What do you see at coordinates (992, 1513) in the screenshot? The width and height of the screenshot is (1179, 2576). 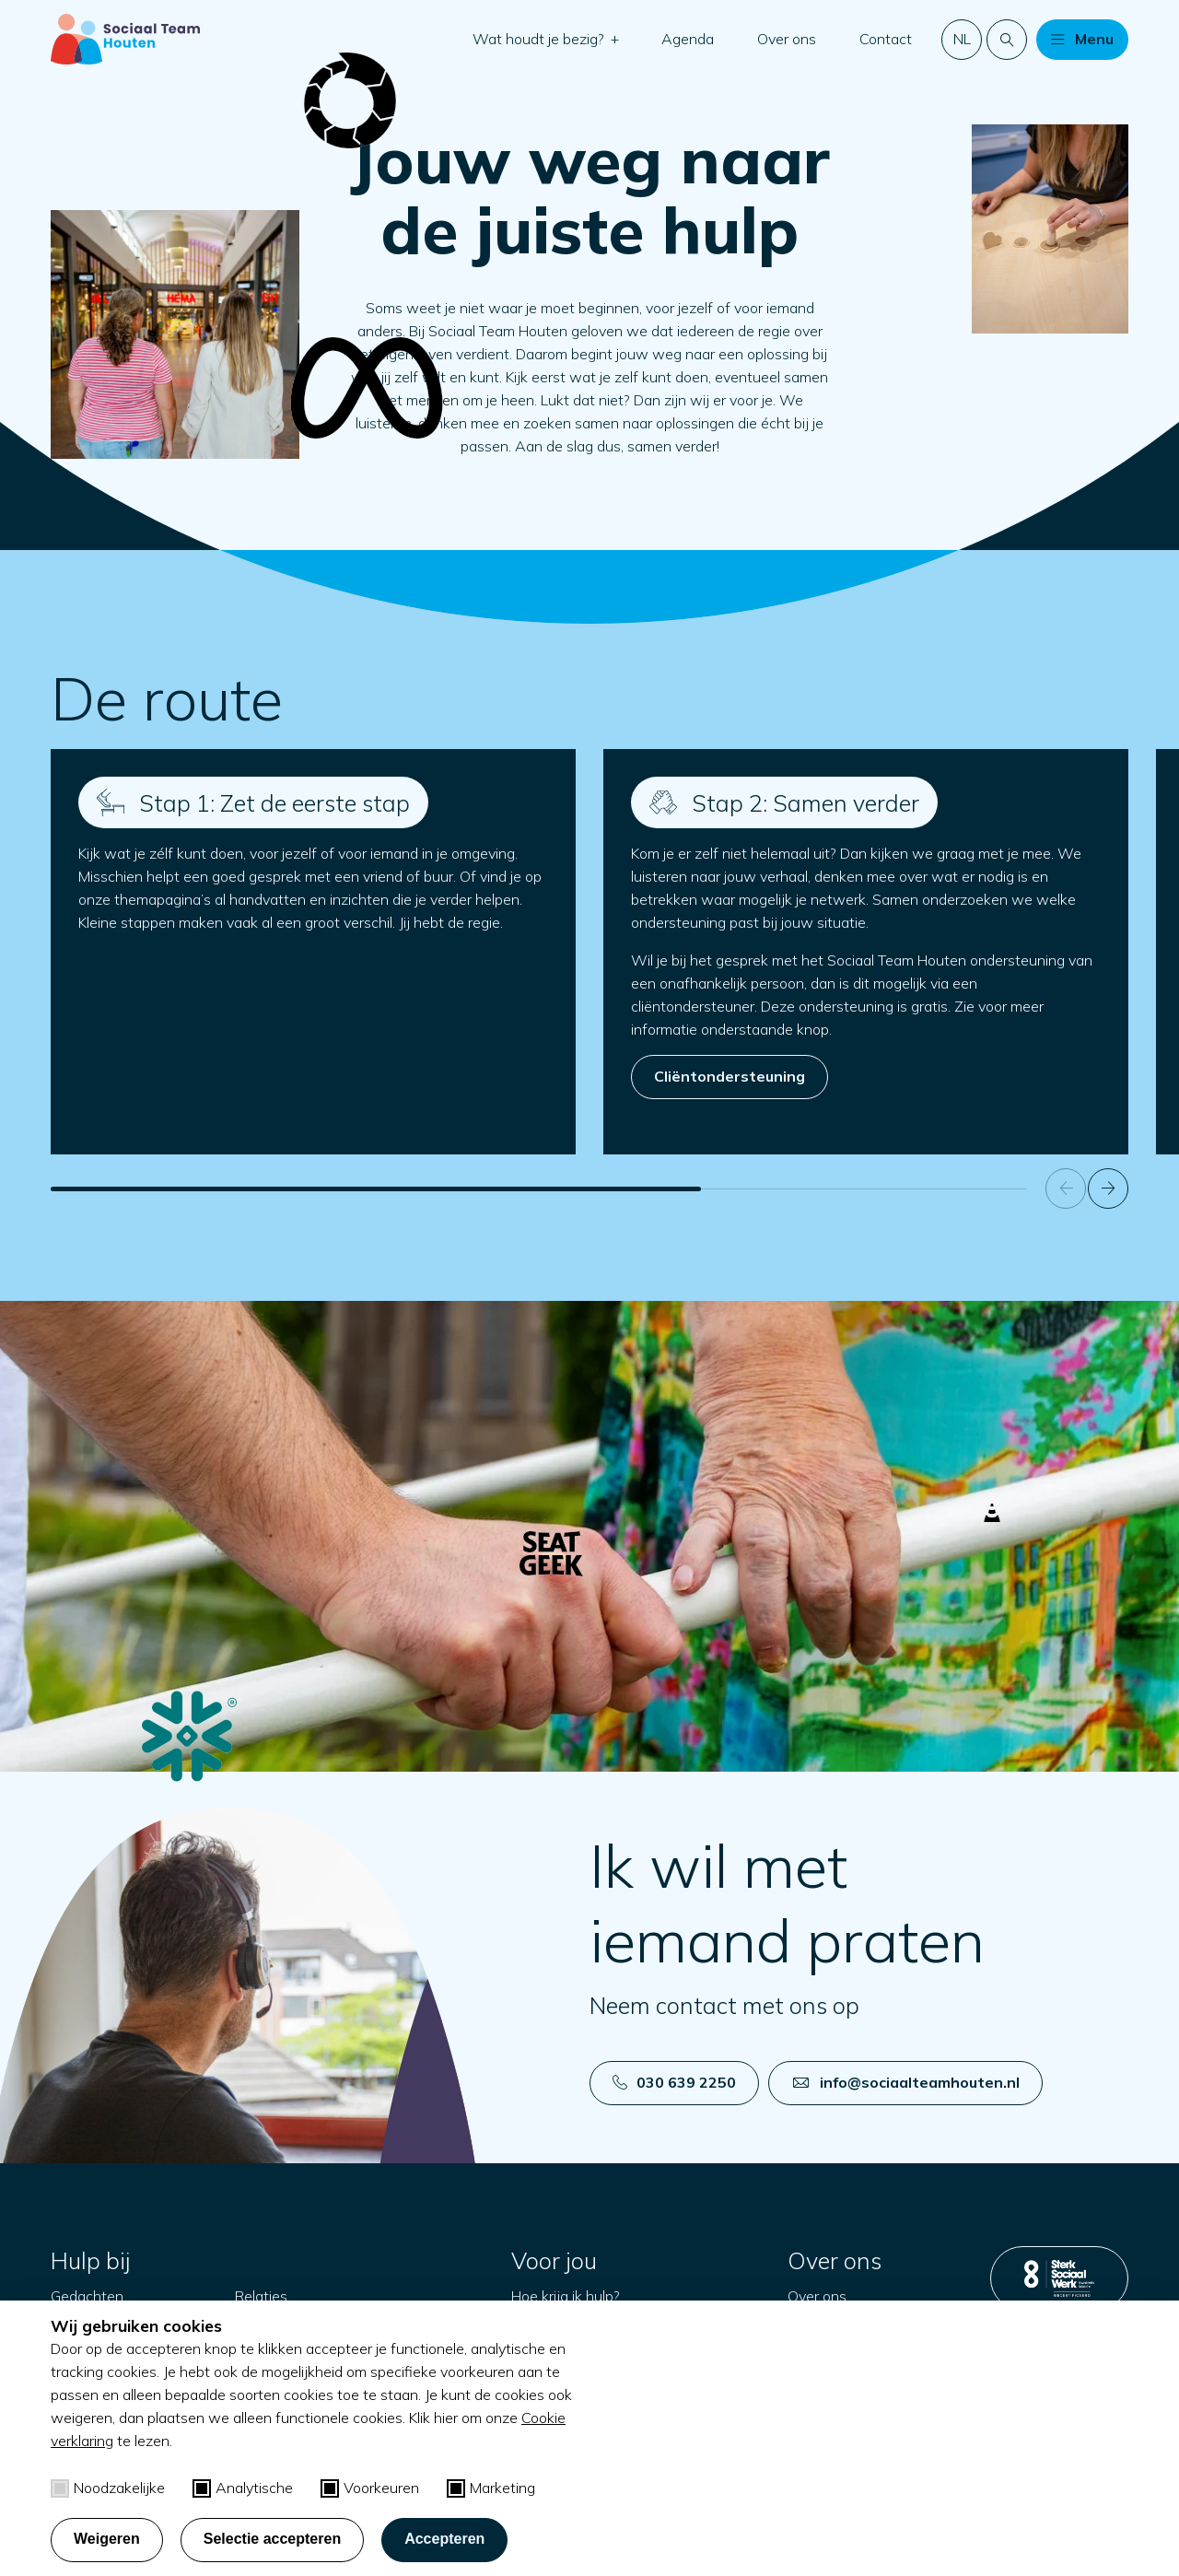 I see `open VLC media player` at bounding box center [992, 1513].